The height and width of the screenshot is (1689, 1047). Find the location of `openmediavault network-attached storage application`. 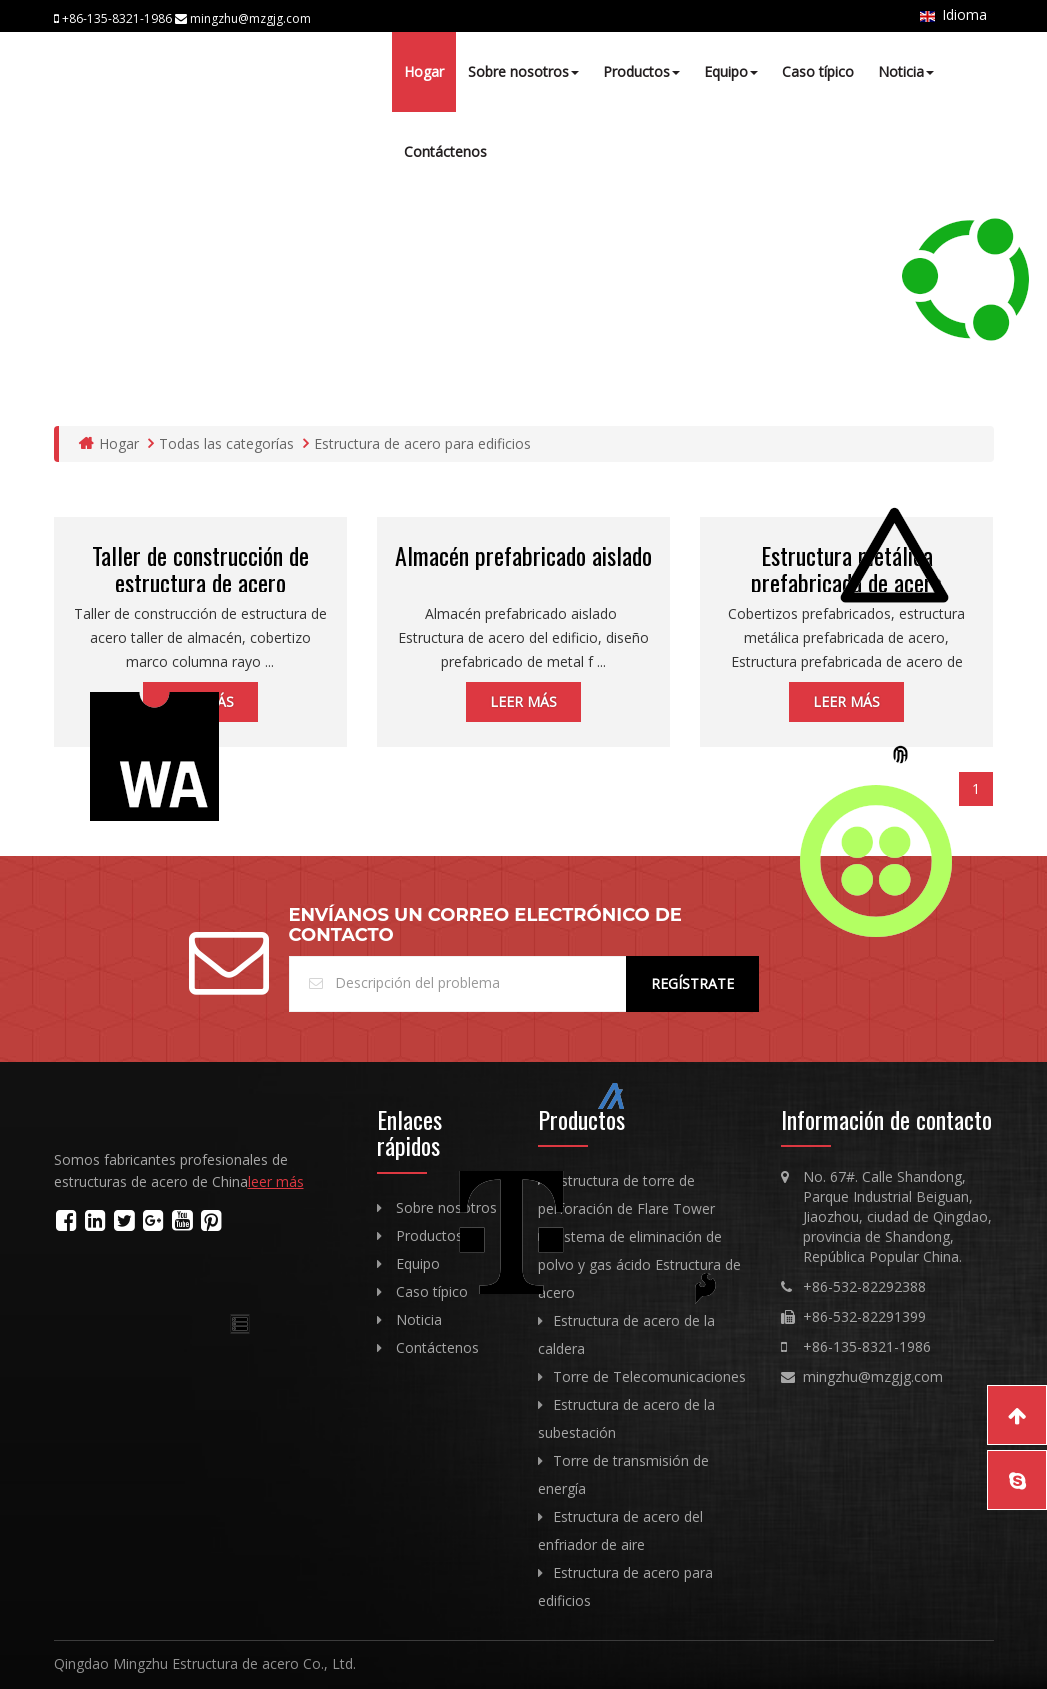

openmediavault network-attached storage application is located at coordinates (240, 1324).